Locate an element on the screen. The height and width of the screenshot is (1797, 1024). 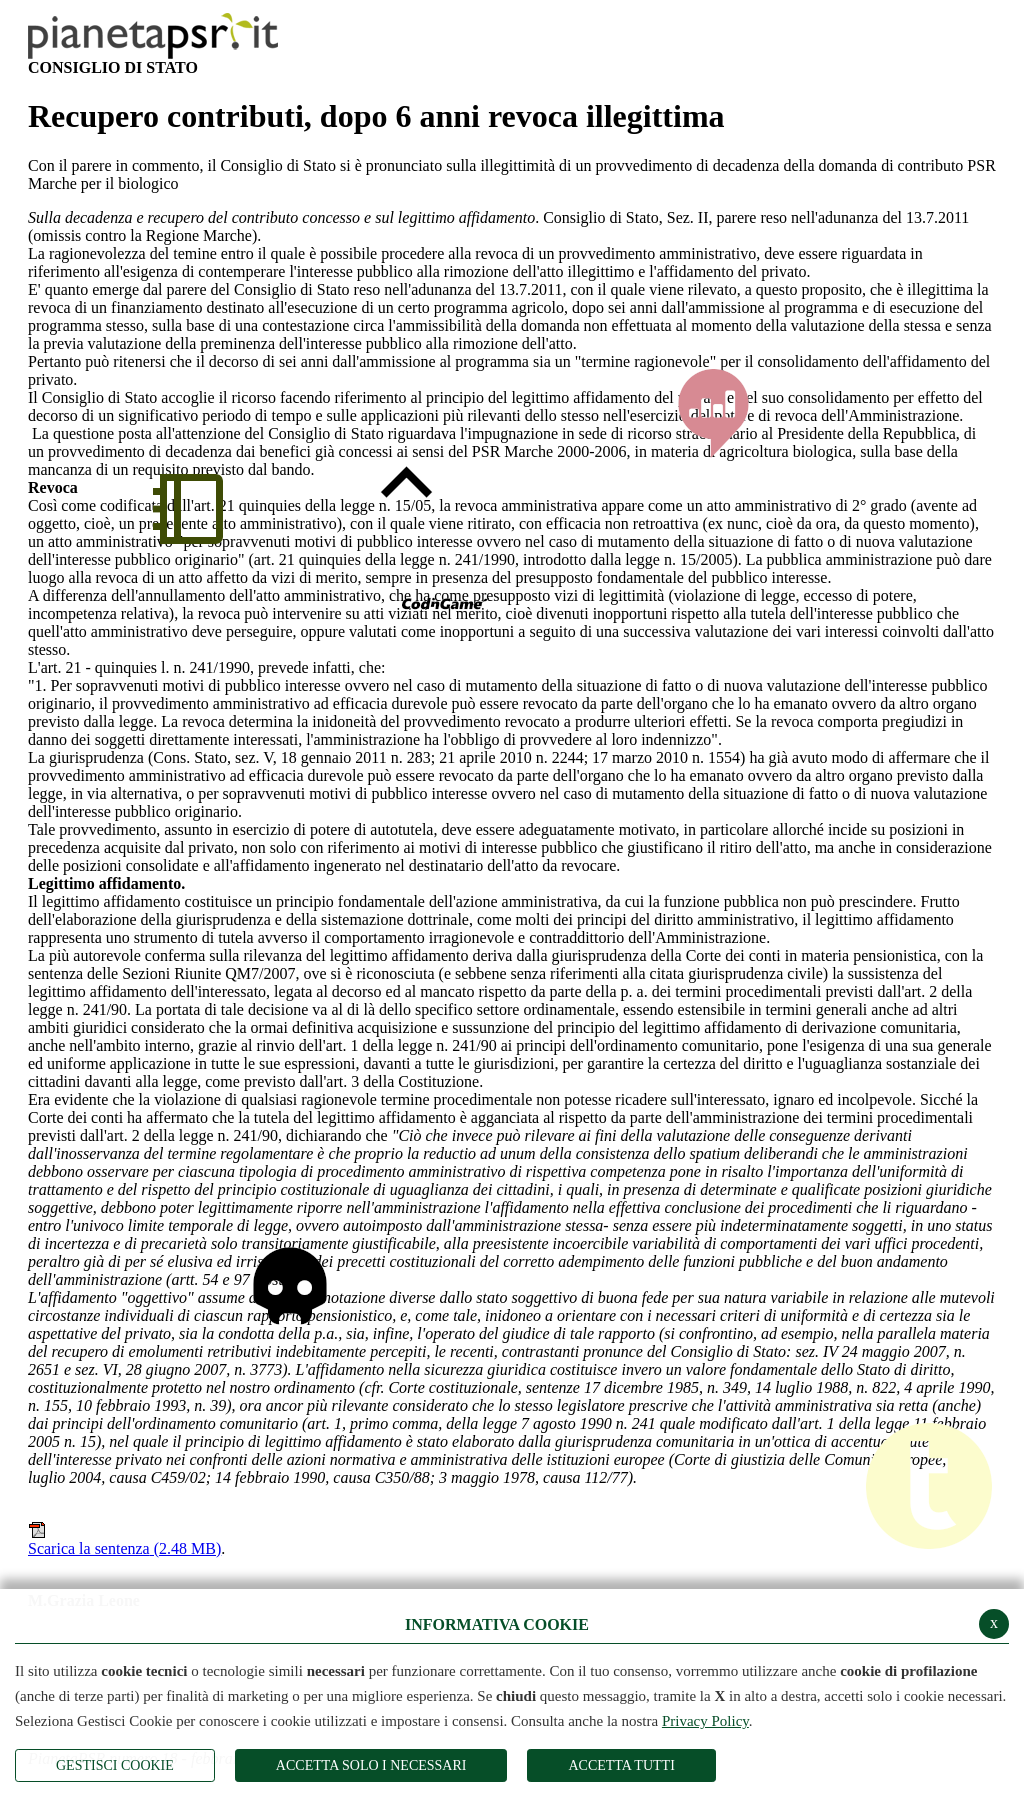
indicates danger or hazardous content is located at coordinates (290, 1284).